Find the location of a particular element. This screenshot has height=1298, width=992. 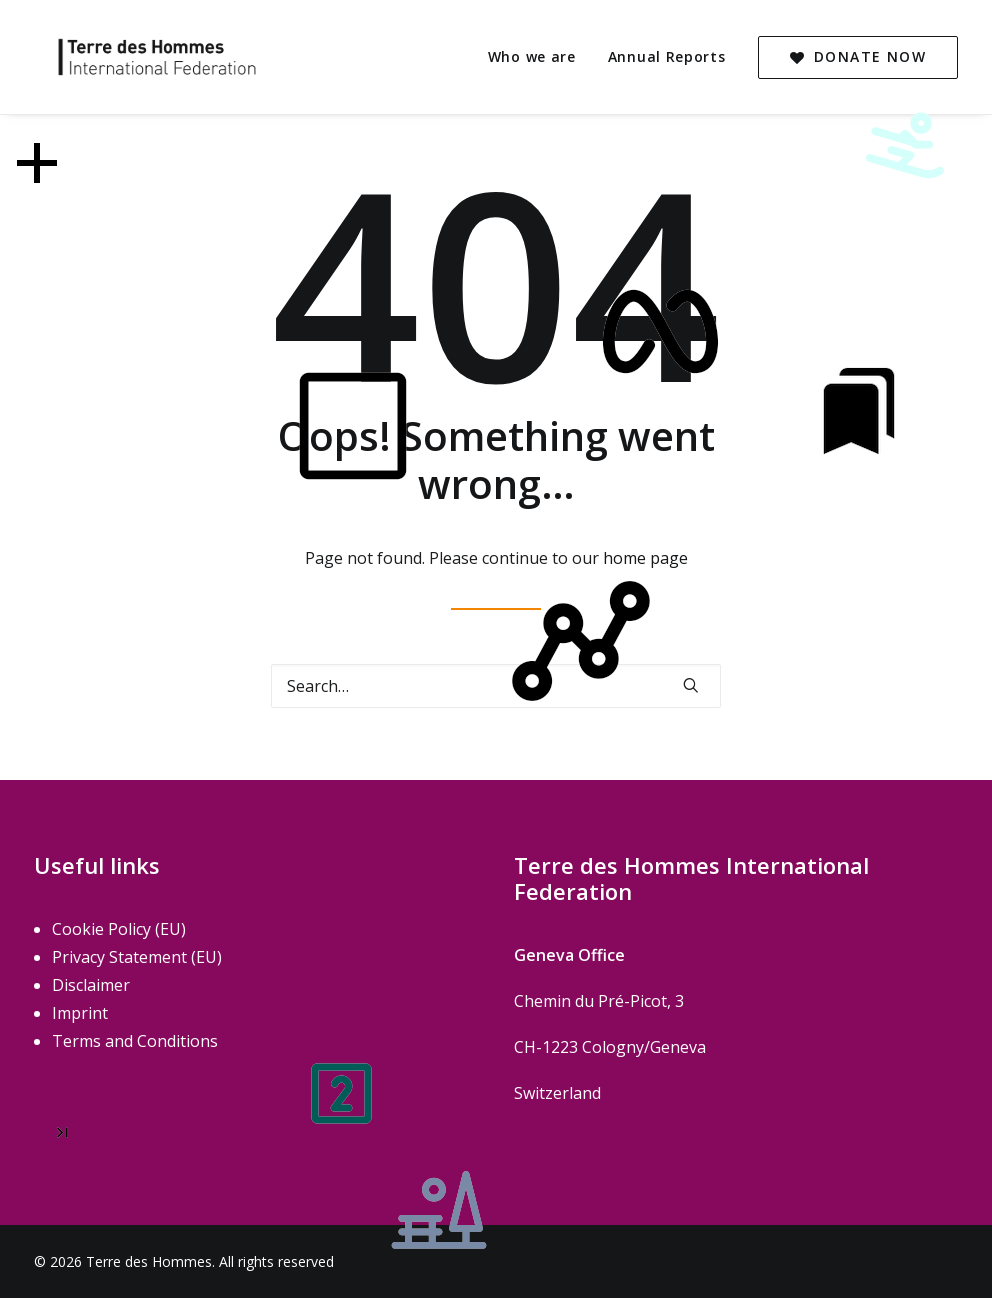

stop or halt media playback is located at coordinates (353, 426).